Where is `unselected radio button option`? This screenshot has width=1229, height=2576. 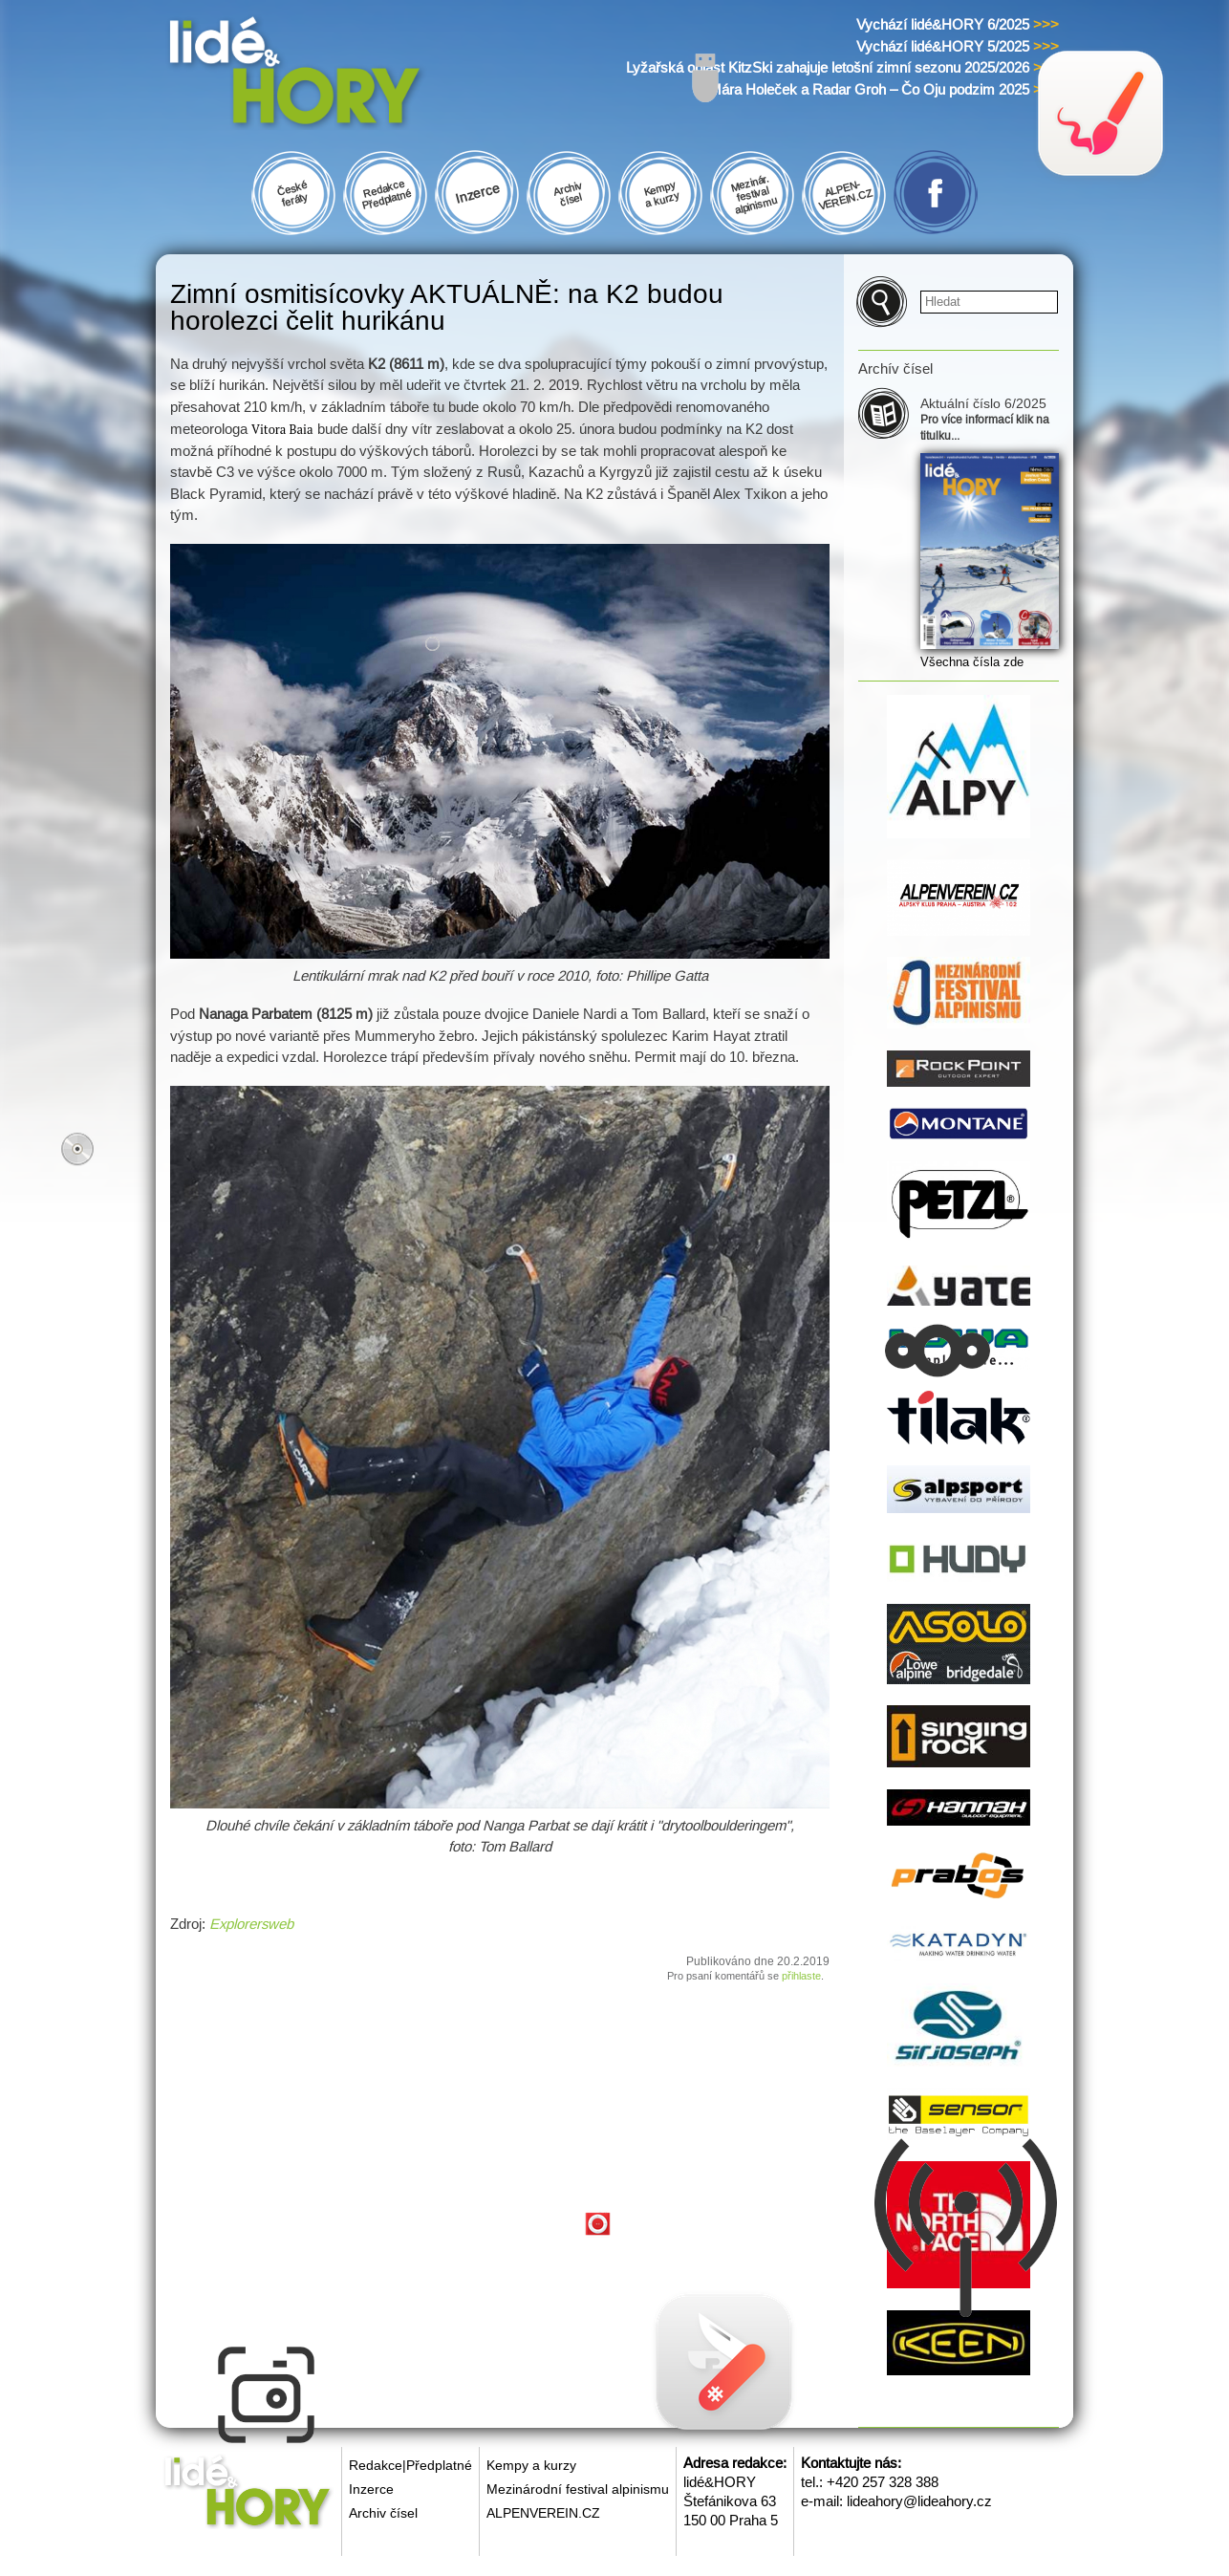
unselected radio button option is located at coordinates (432, 643).